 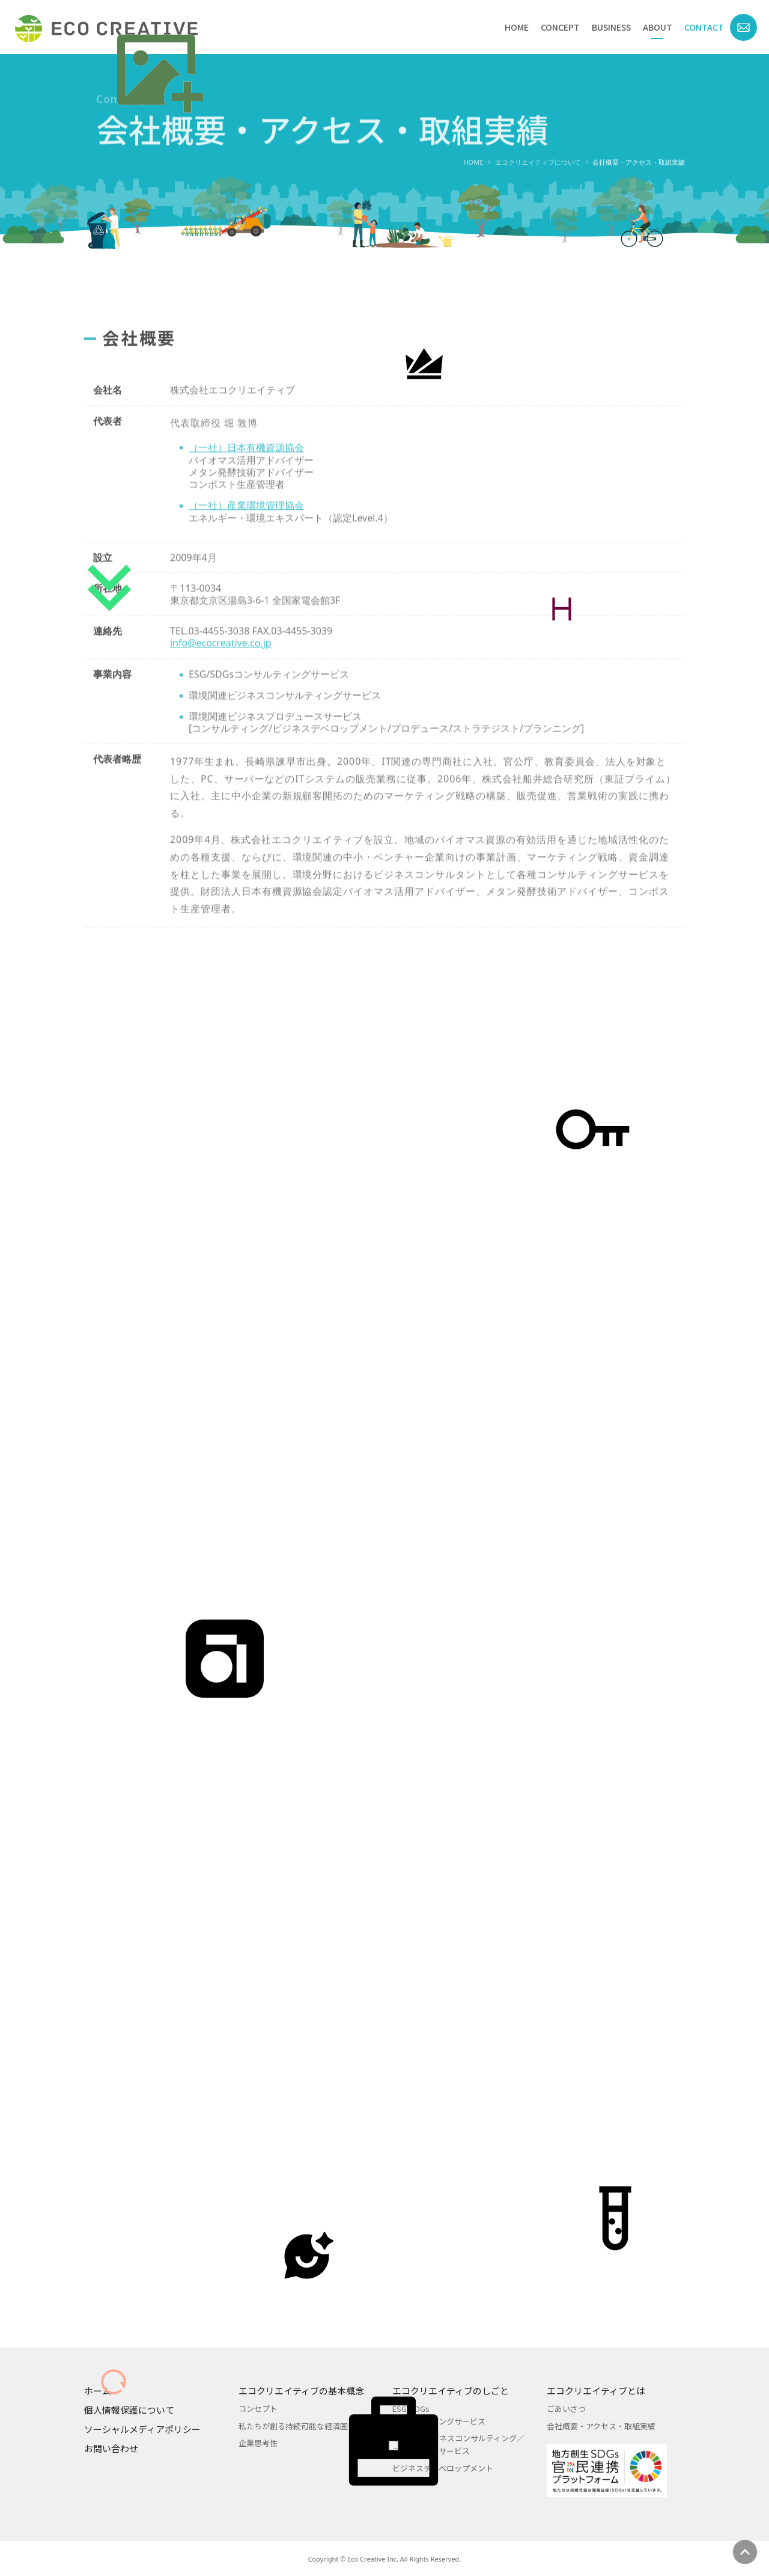 What do you see at coordinates (424, 364) in the screenshot?
I see `open the WazirX cryptocurrency exchange app` at bounding box center [424, 364].